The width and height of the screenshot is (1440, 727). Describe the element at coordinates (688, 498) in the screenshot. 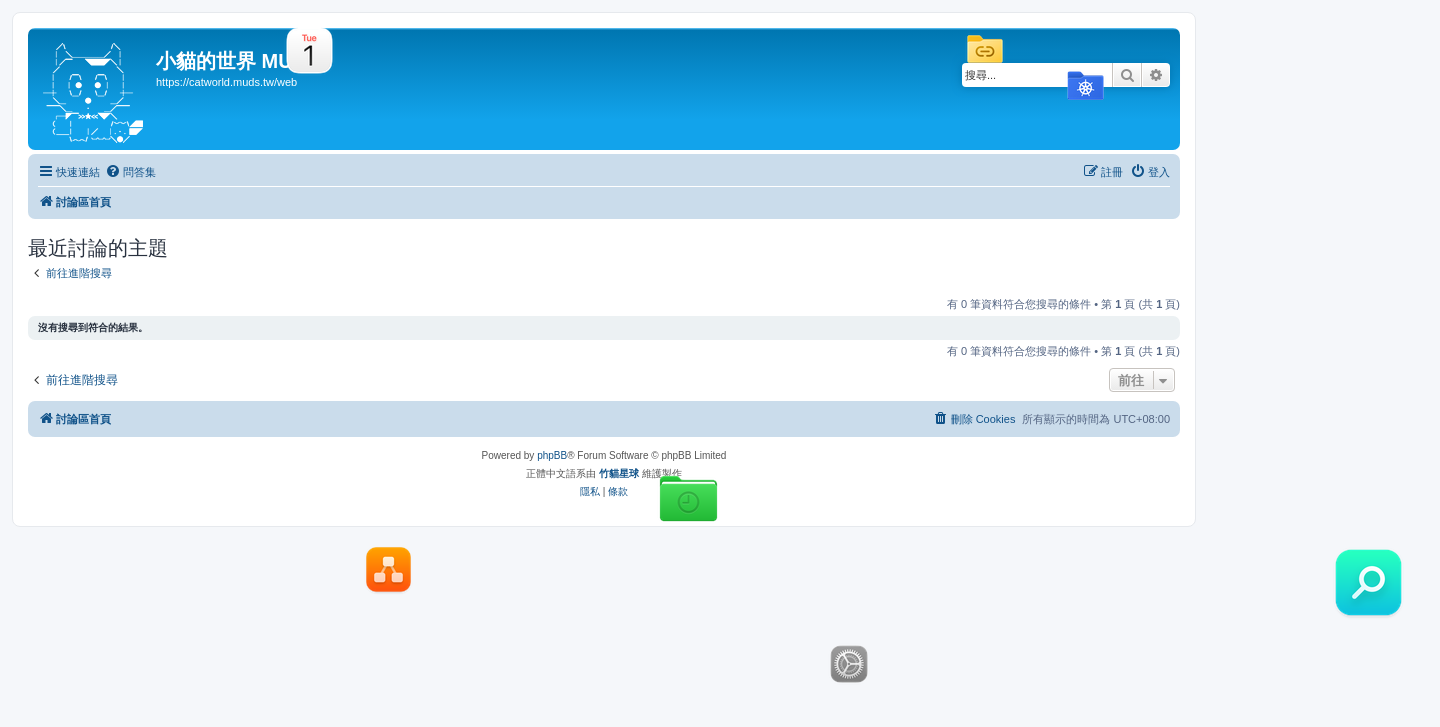

I see `access temporary files folder` at that location.